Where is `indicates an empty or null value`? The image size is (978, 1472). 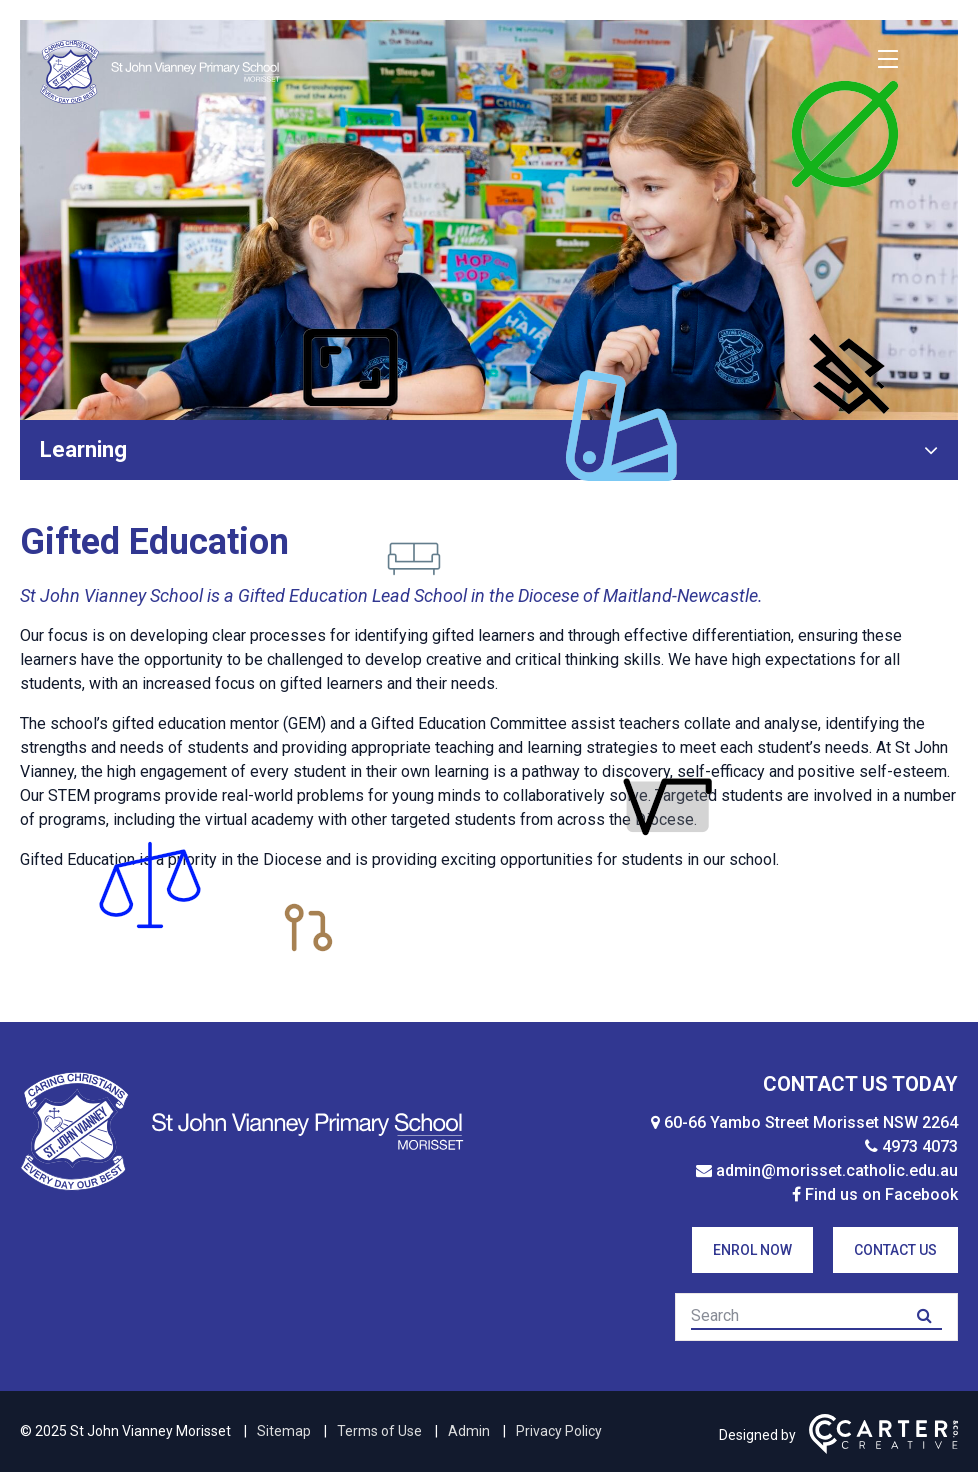
indicates an empty or null value is located at coordinates (845, 134).